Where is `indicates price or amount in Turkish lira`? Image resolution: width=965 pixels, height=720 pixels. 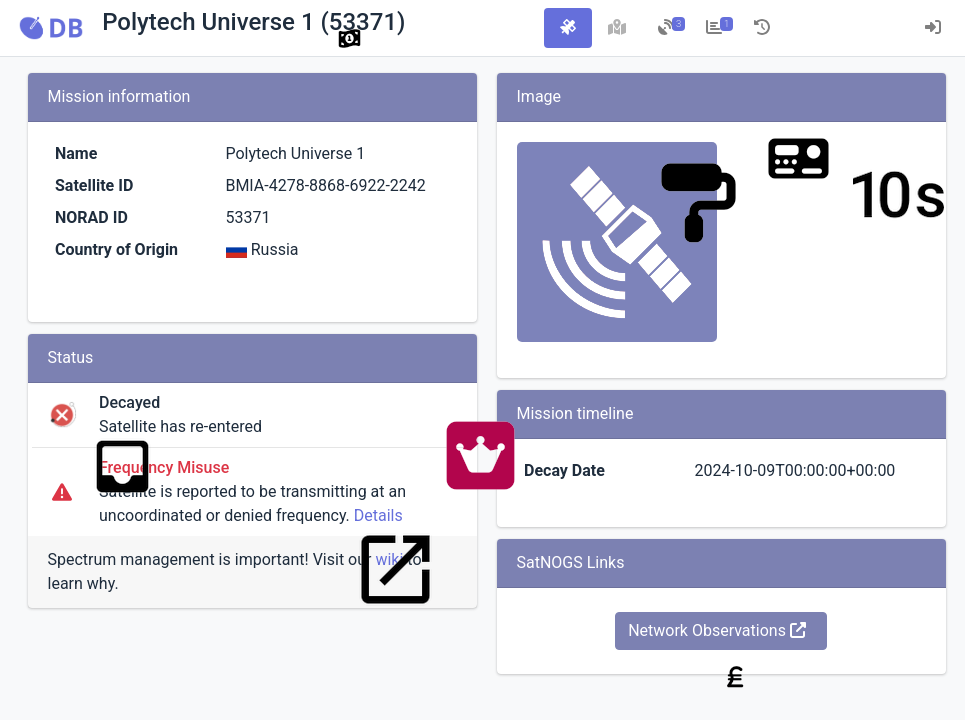 indicates price or amount in Turkish lira is located at coordinates (735, 676).